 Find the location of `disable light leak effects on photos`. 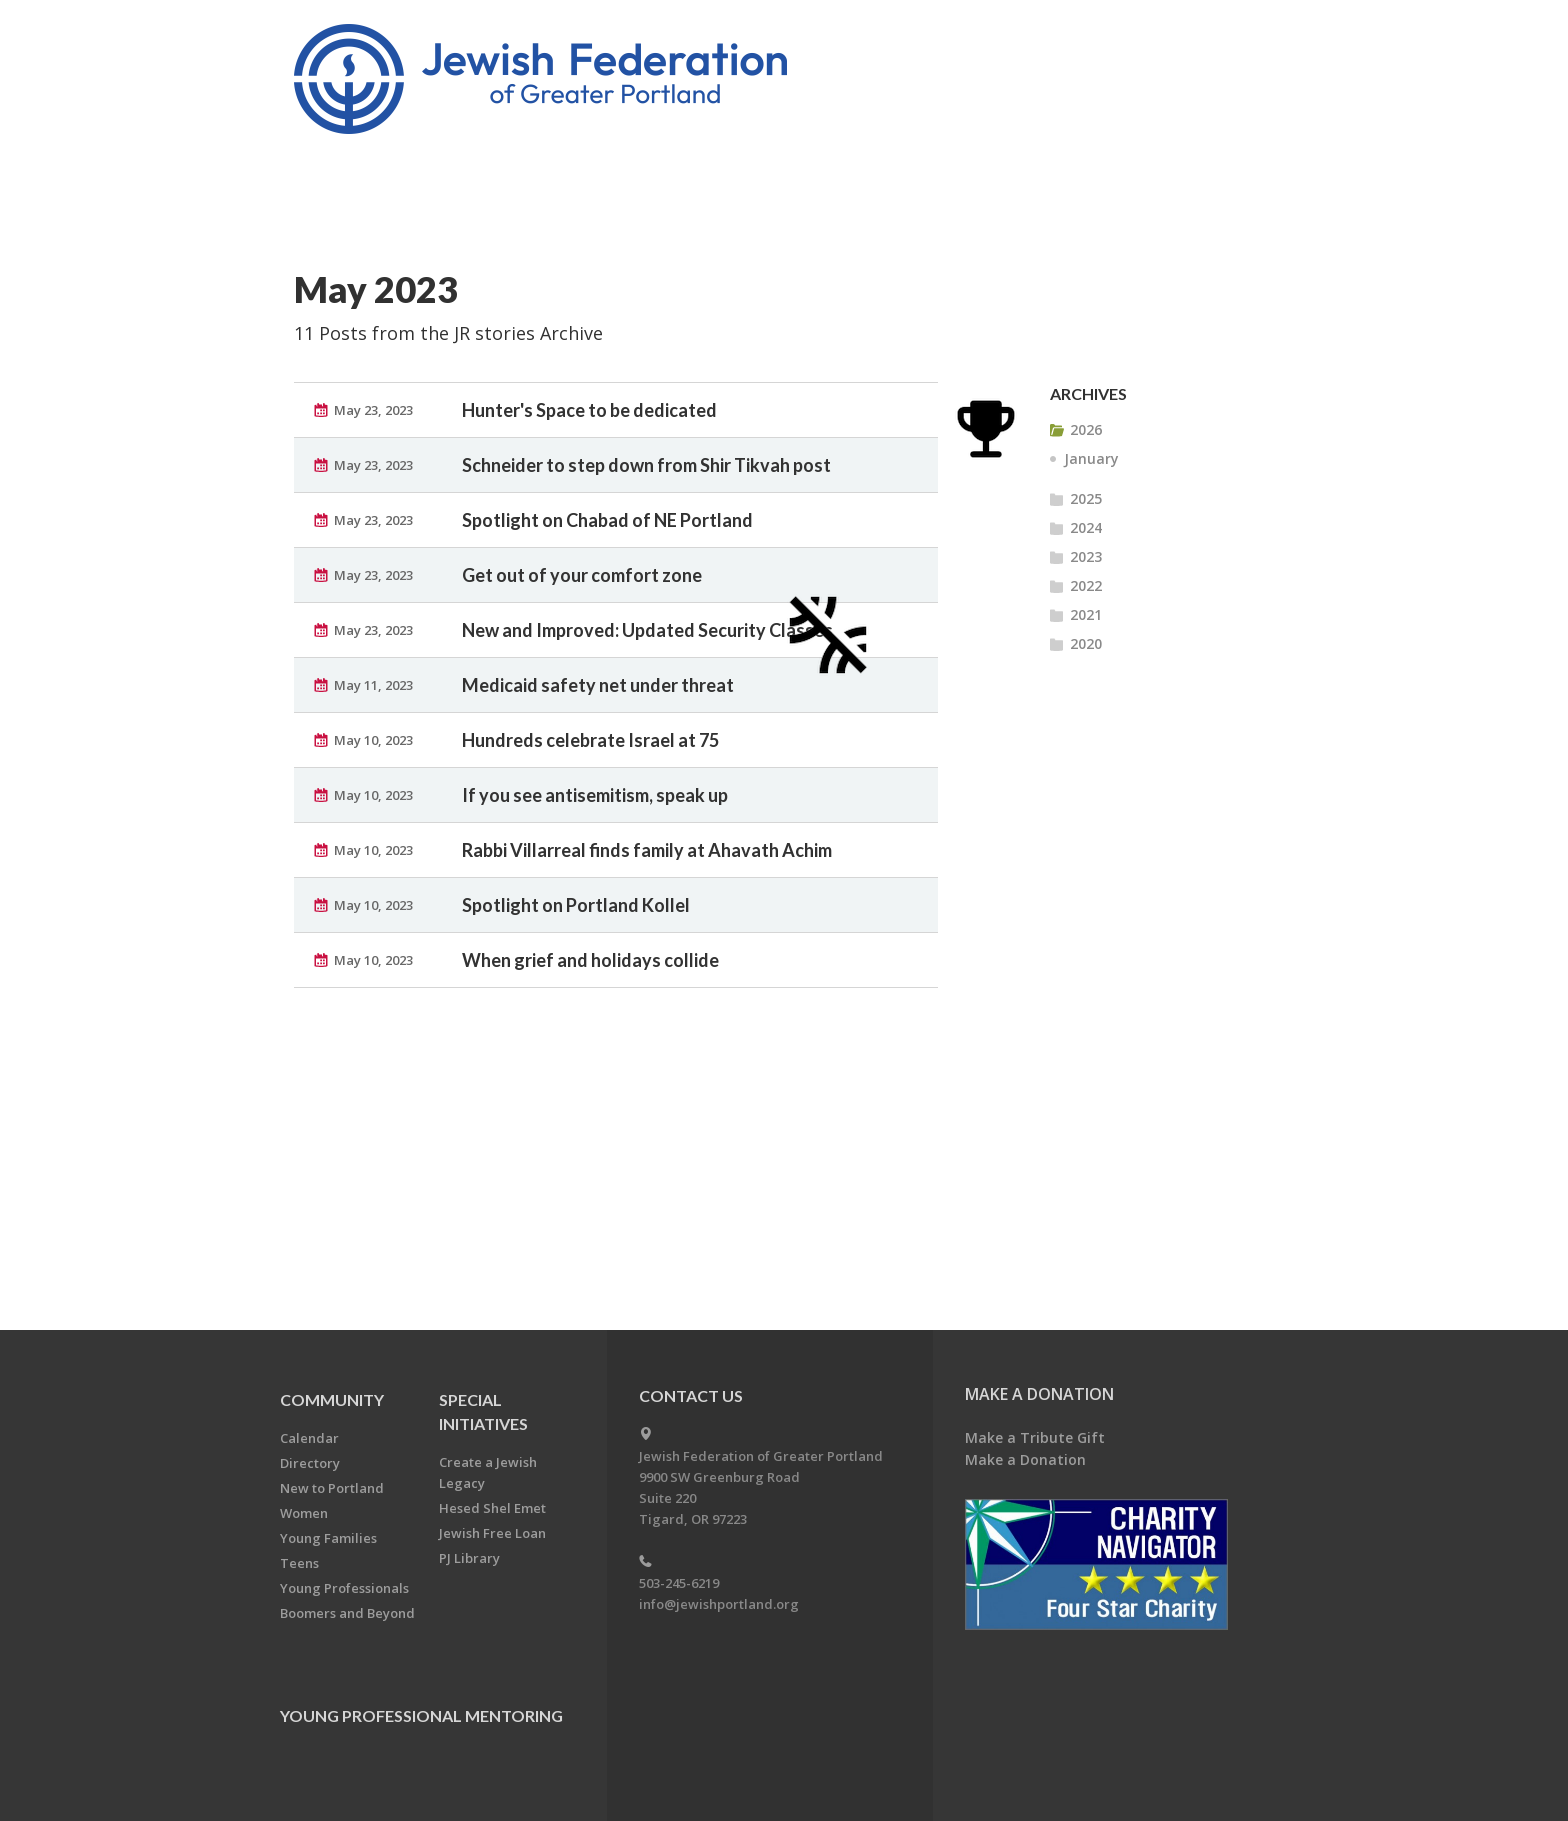

disable light leak effects on photos is located at coordinates (828, 635).